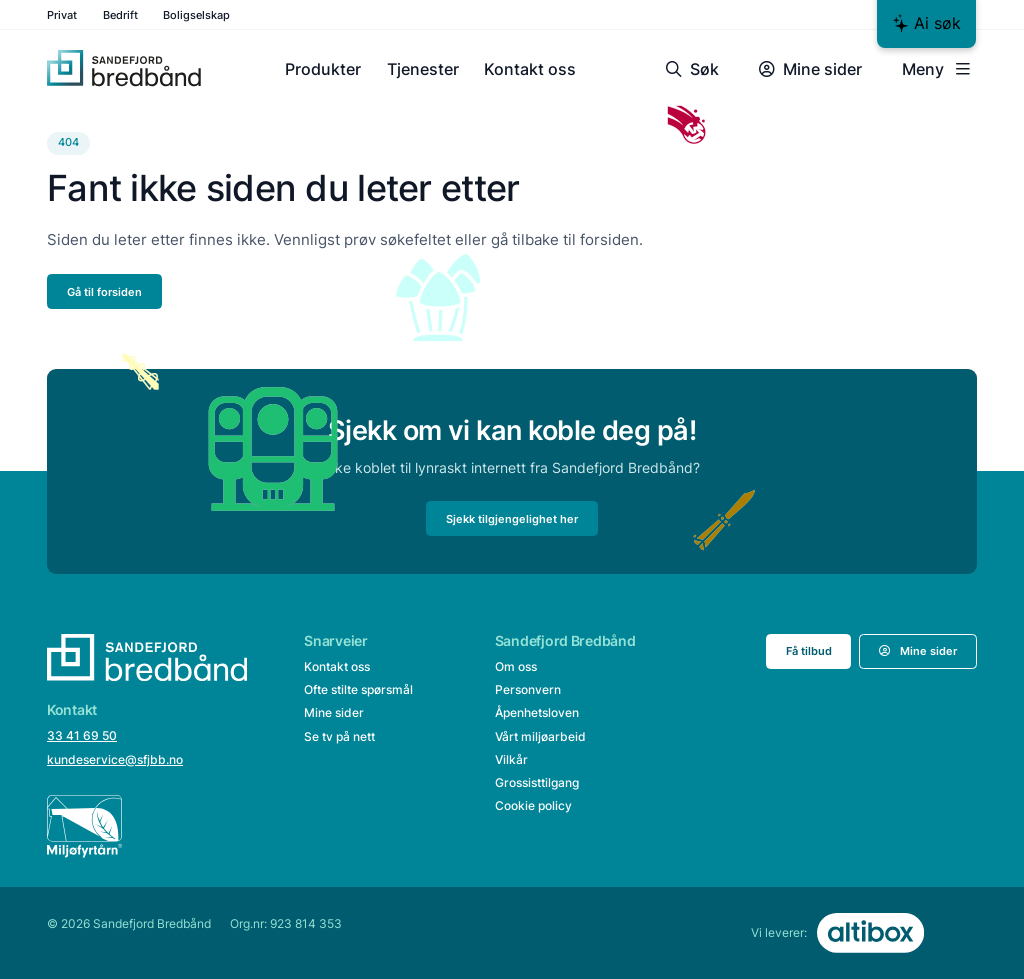 This screenshot has height=979, width=1024. I want to click on indicates an unstable or volatile attack in-game, so click(686, 124).